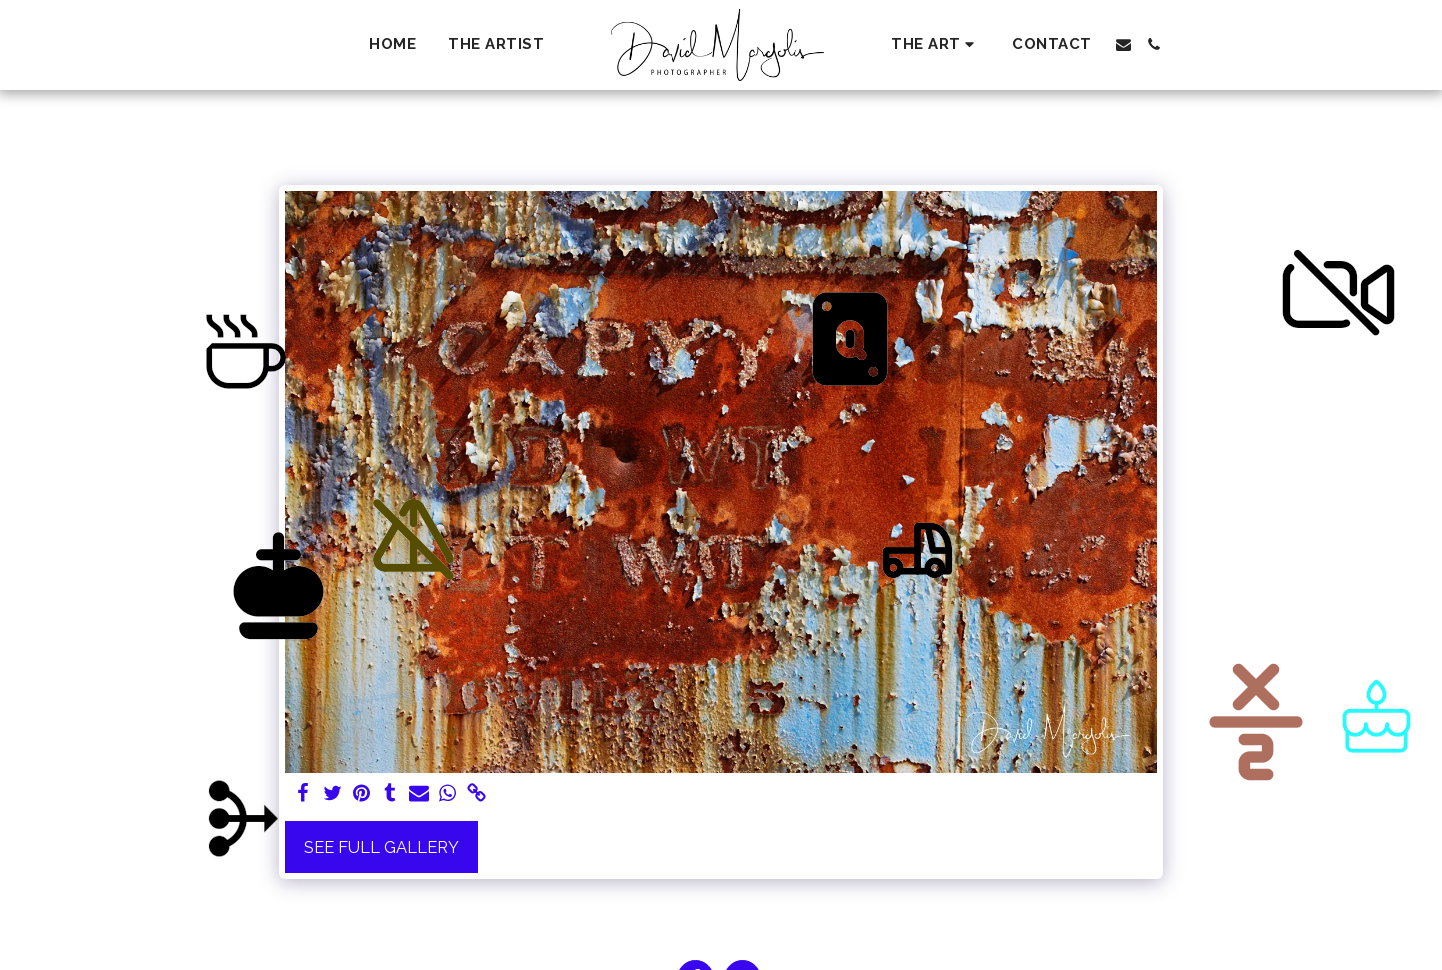 Image resolution: width=1442 pixels, height=970 pixels. Describe the element at coordinates (240, 354) in the screenshot. I see `take a coffee break or pause work` at that location.